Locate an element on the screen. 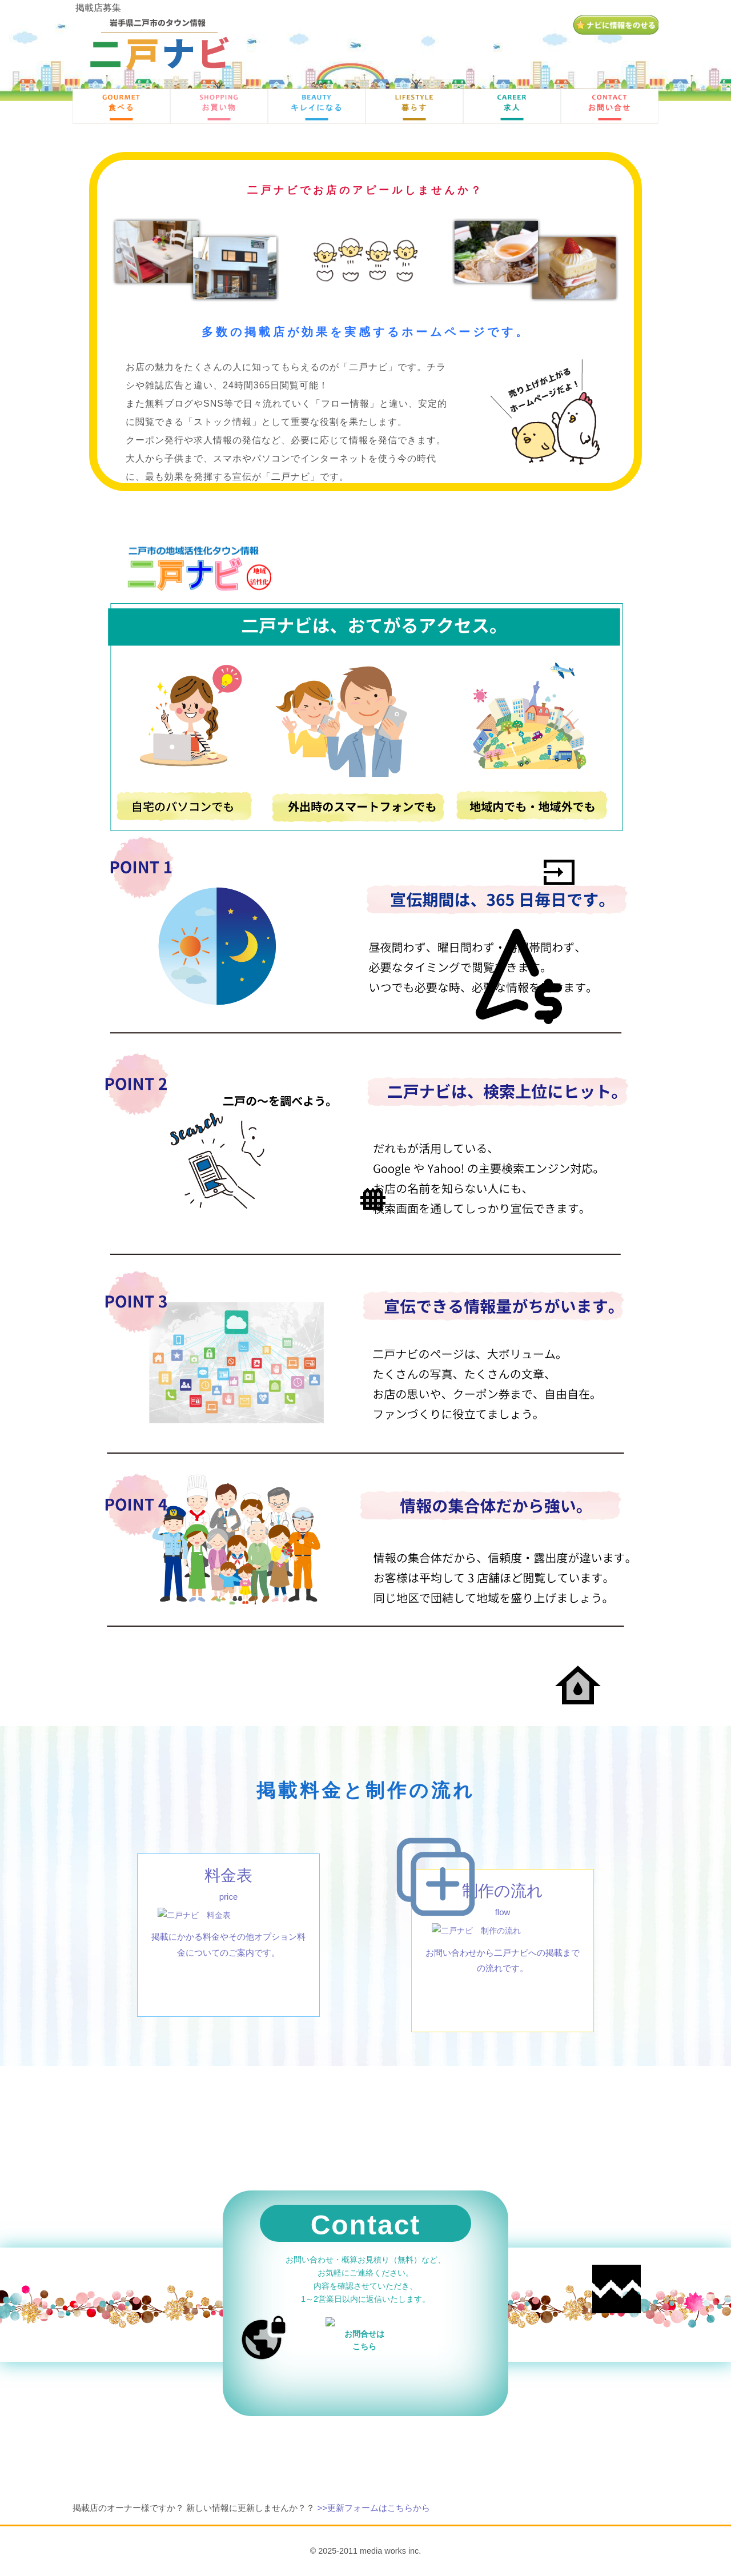 This screenshot has width=731, height=2576. indicates active VPN connection is located at coordinates (263, 2337).